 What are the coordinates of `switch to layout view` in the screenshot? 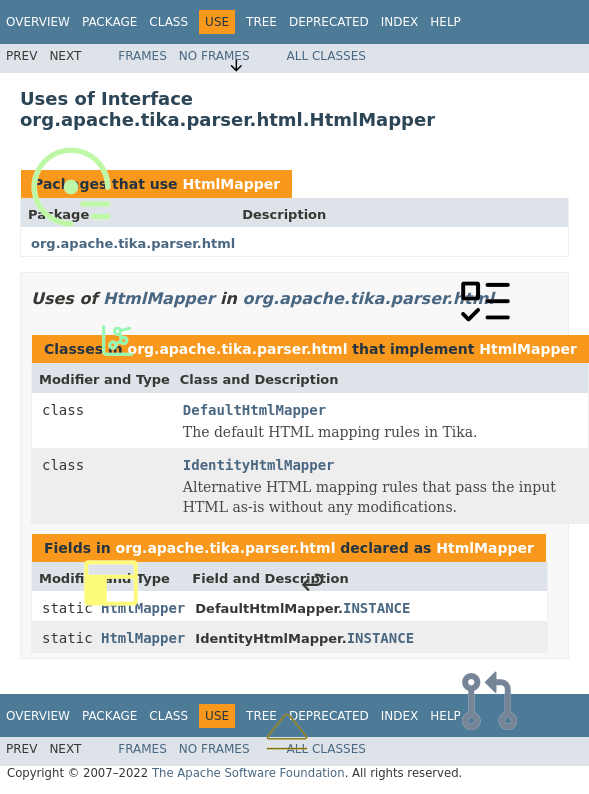 It's located at (111, 583).